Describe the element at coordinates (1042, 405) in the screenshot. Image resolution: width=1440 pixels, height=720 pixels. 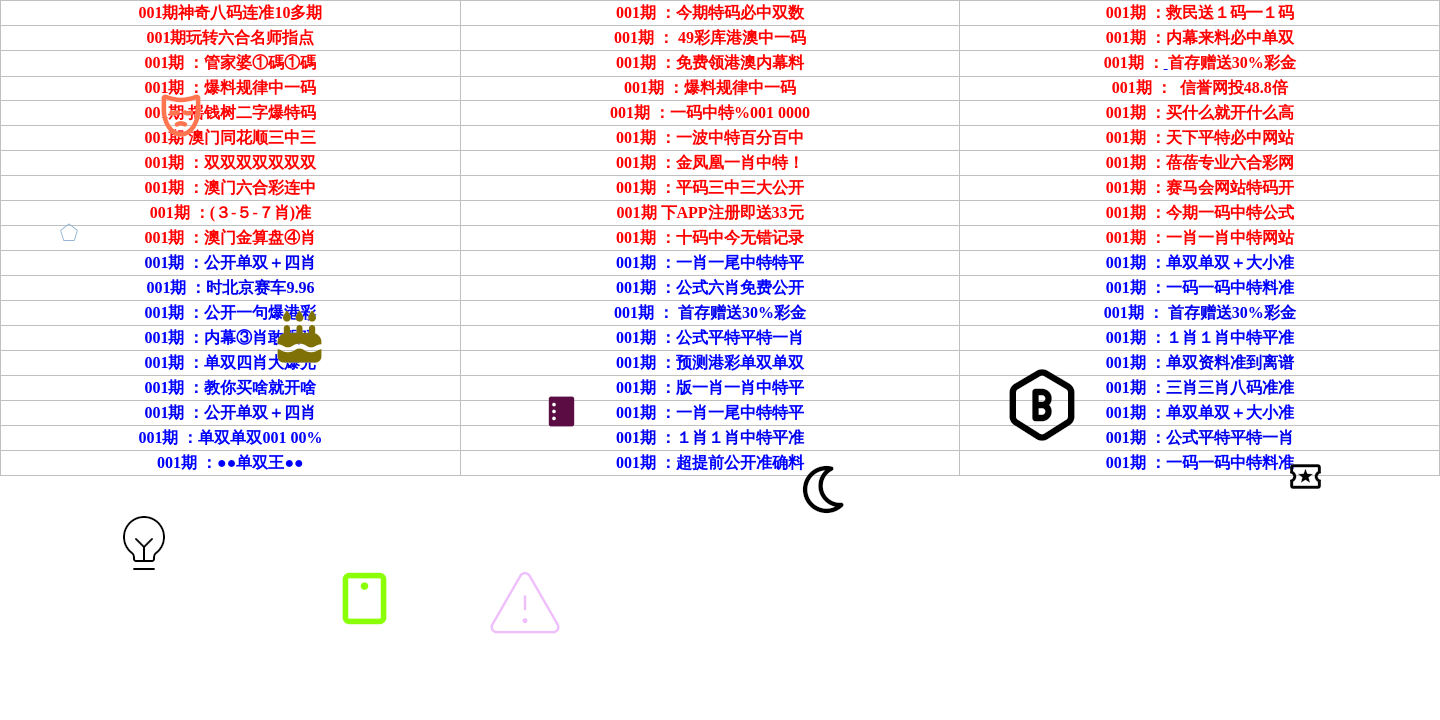
I see `indicates a "B" tier or category designation` at that location.